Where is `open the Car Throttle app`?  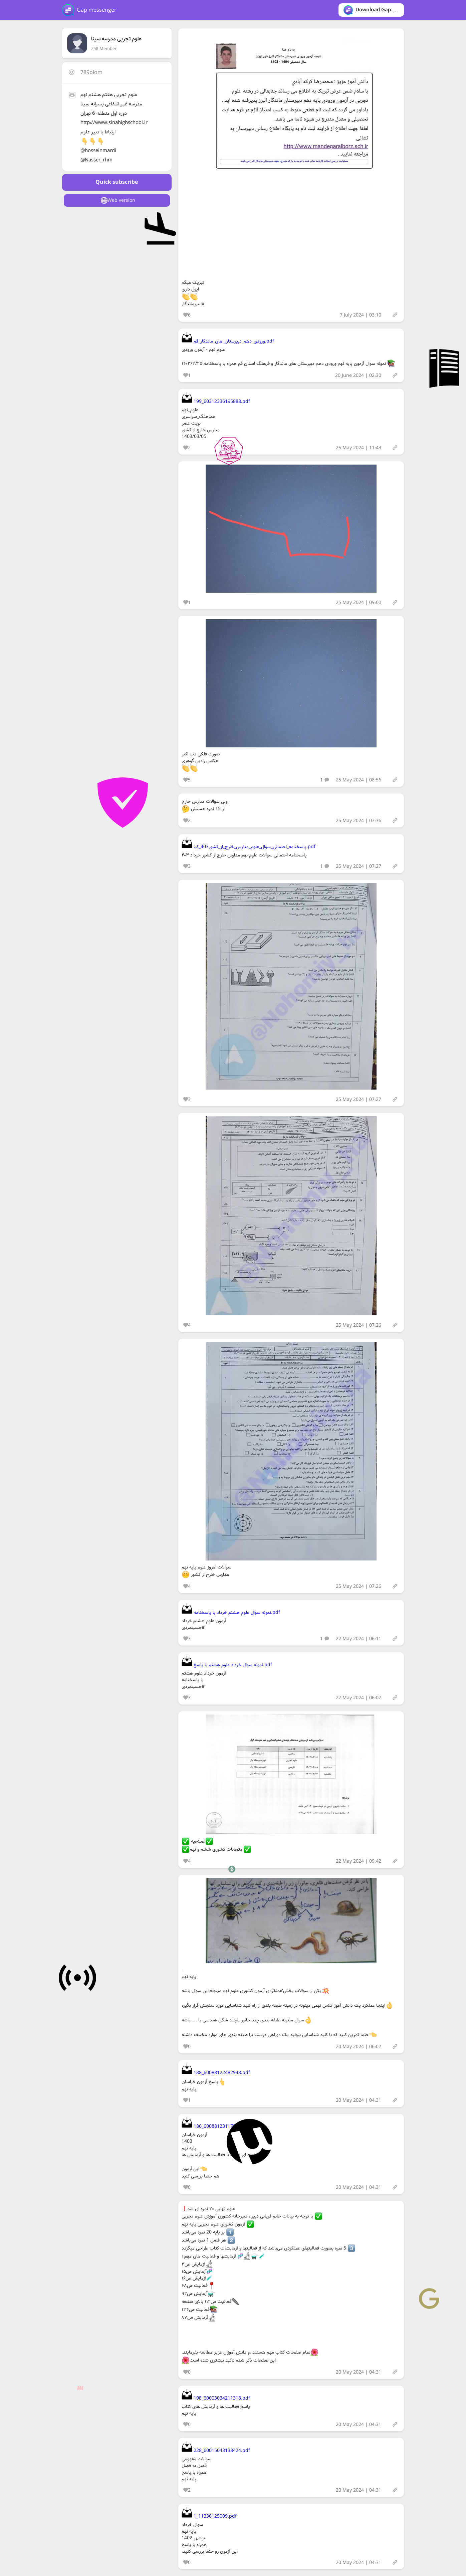
open the Car Throttle app is located at coordinates (80, 2388).